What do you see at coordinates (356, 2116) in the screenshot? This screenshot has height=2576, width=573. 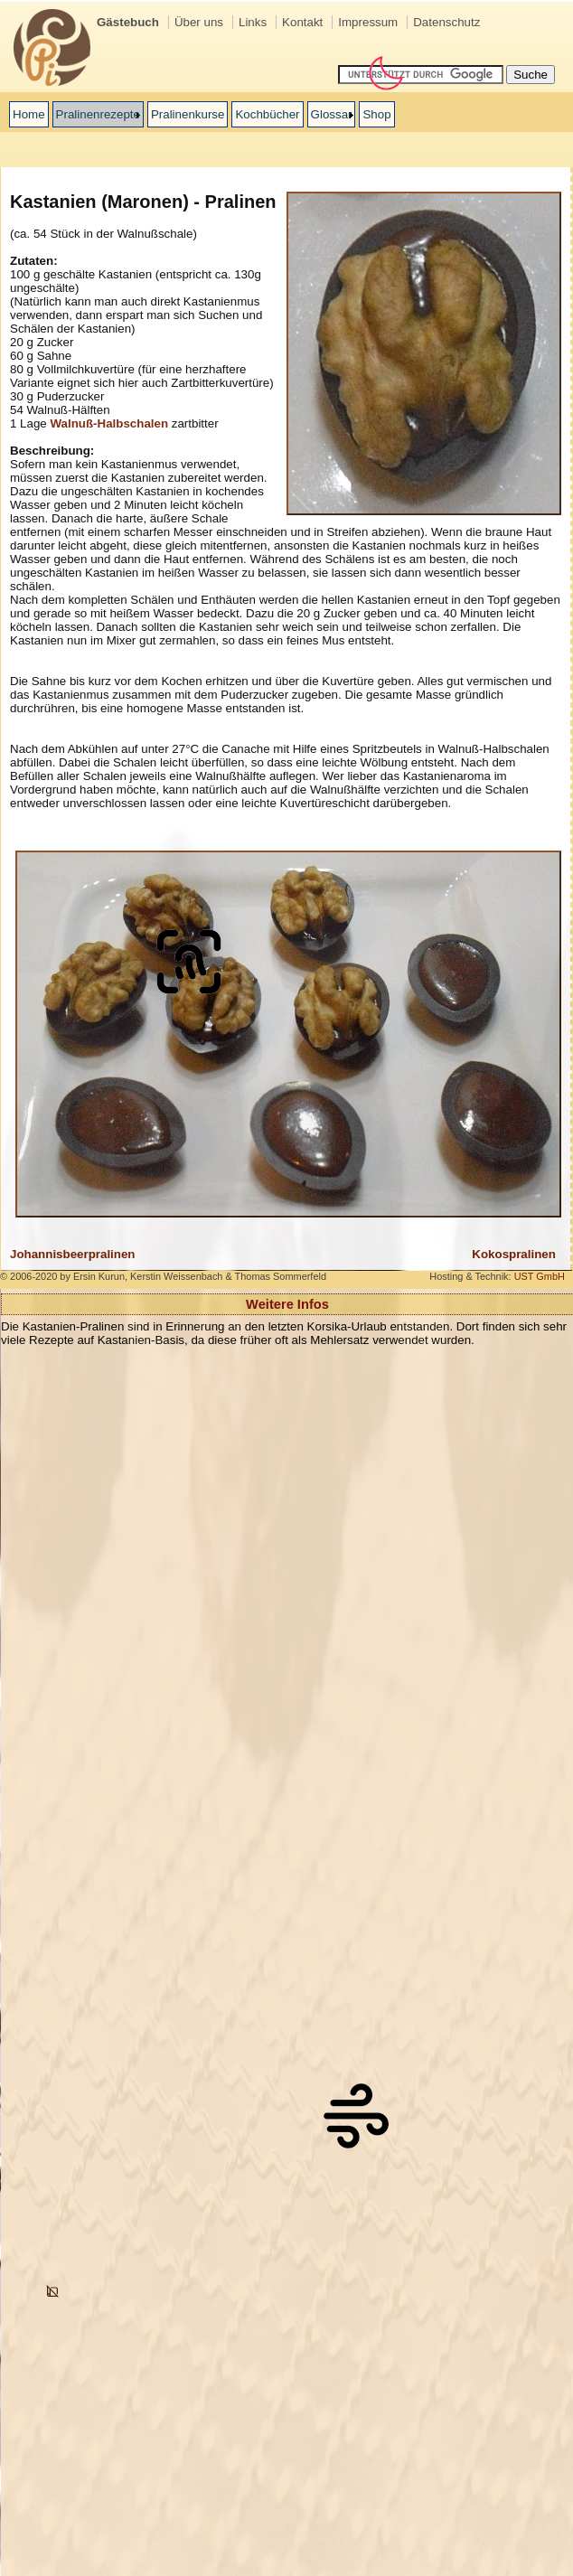 I see `indicates current wind conditions` at bounding box center [356, 2116].